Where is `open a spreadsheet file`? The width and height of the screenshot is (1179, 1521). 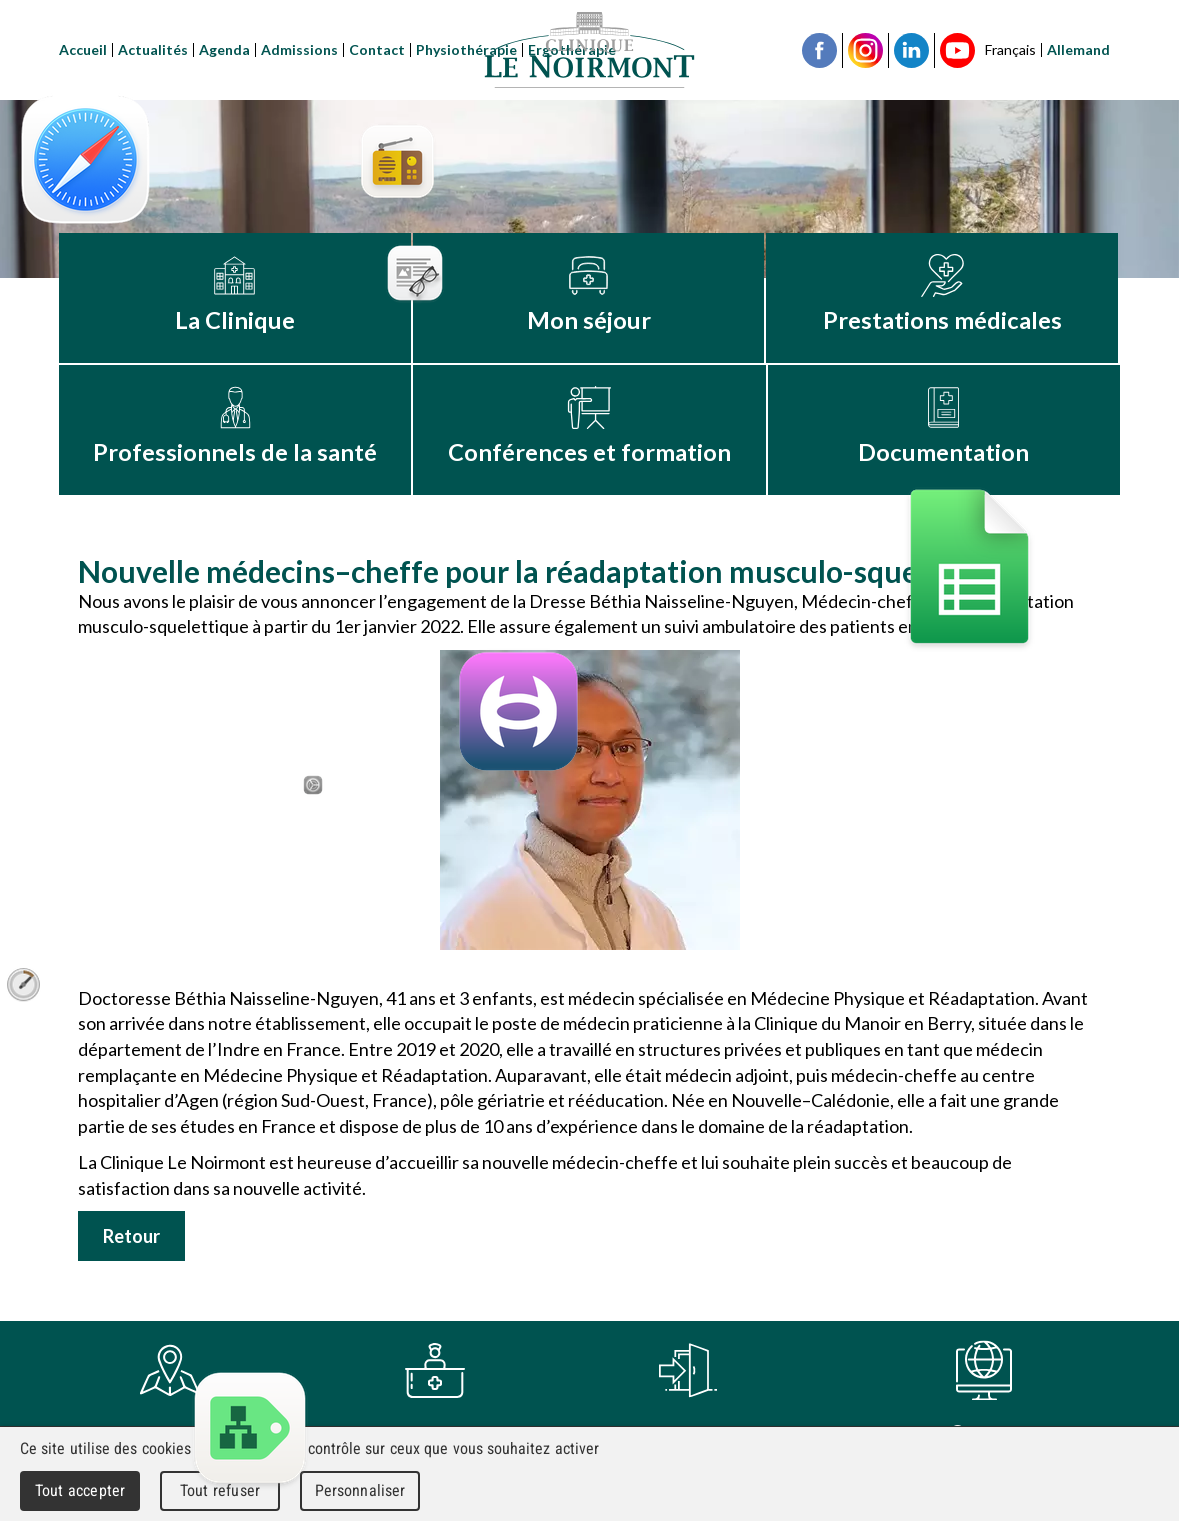
open a spreadsheet file is located at coordinates (969, 569).